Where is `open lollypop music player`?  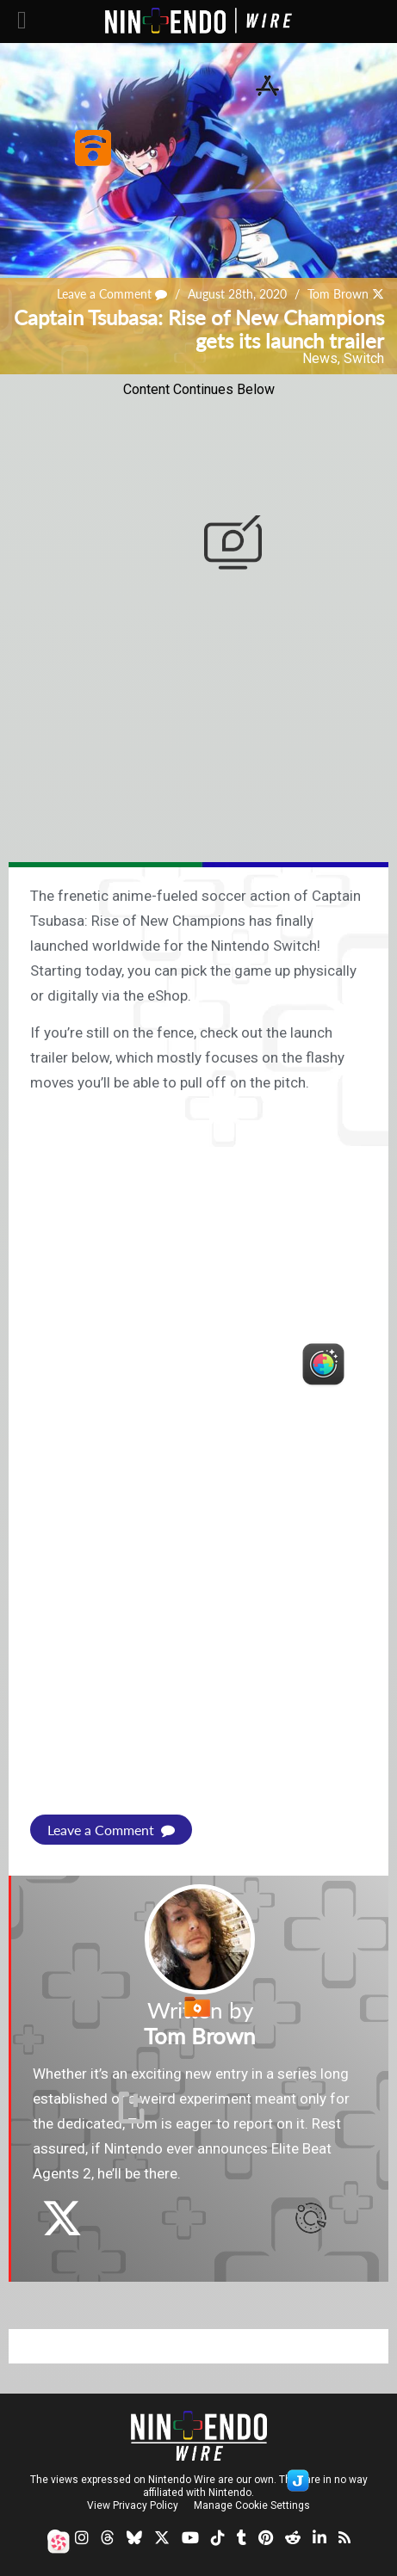
open lollypop music player is located at coordinates (59, 2542).